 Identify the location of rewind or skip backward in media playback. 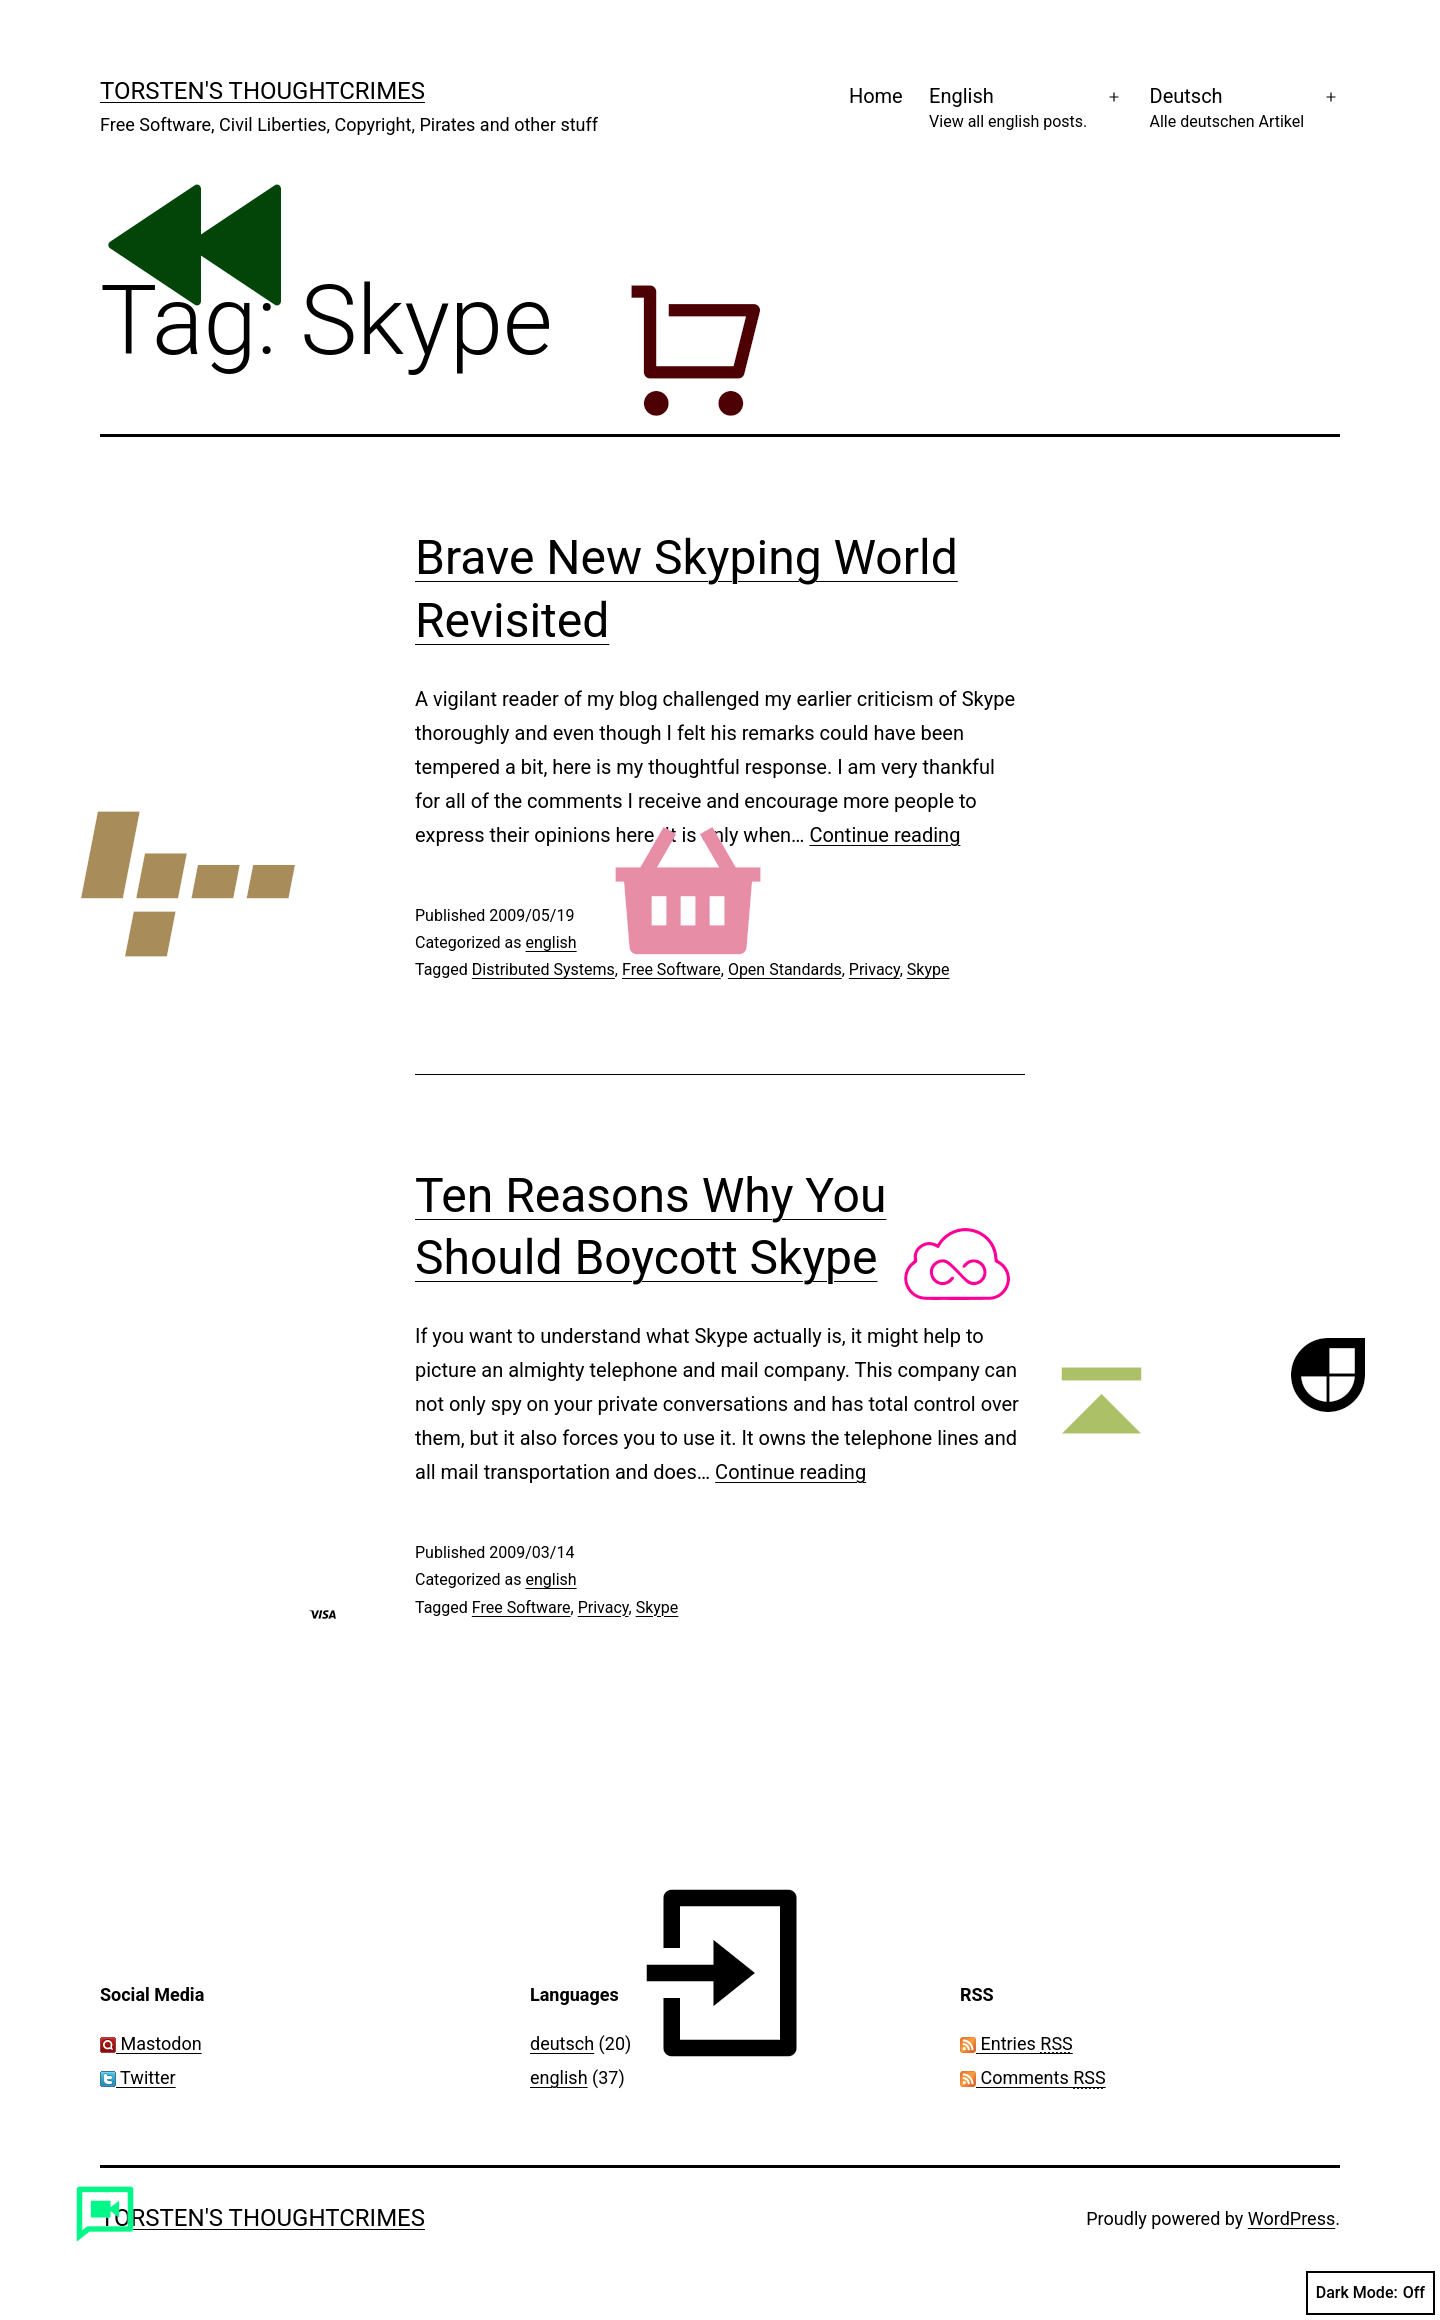
(201, 245).